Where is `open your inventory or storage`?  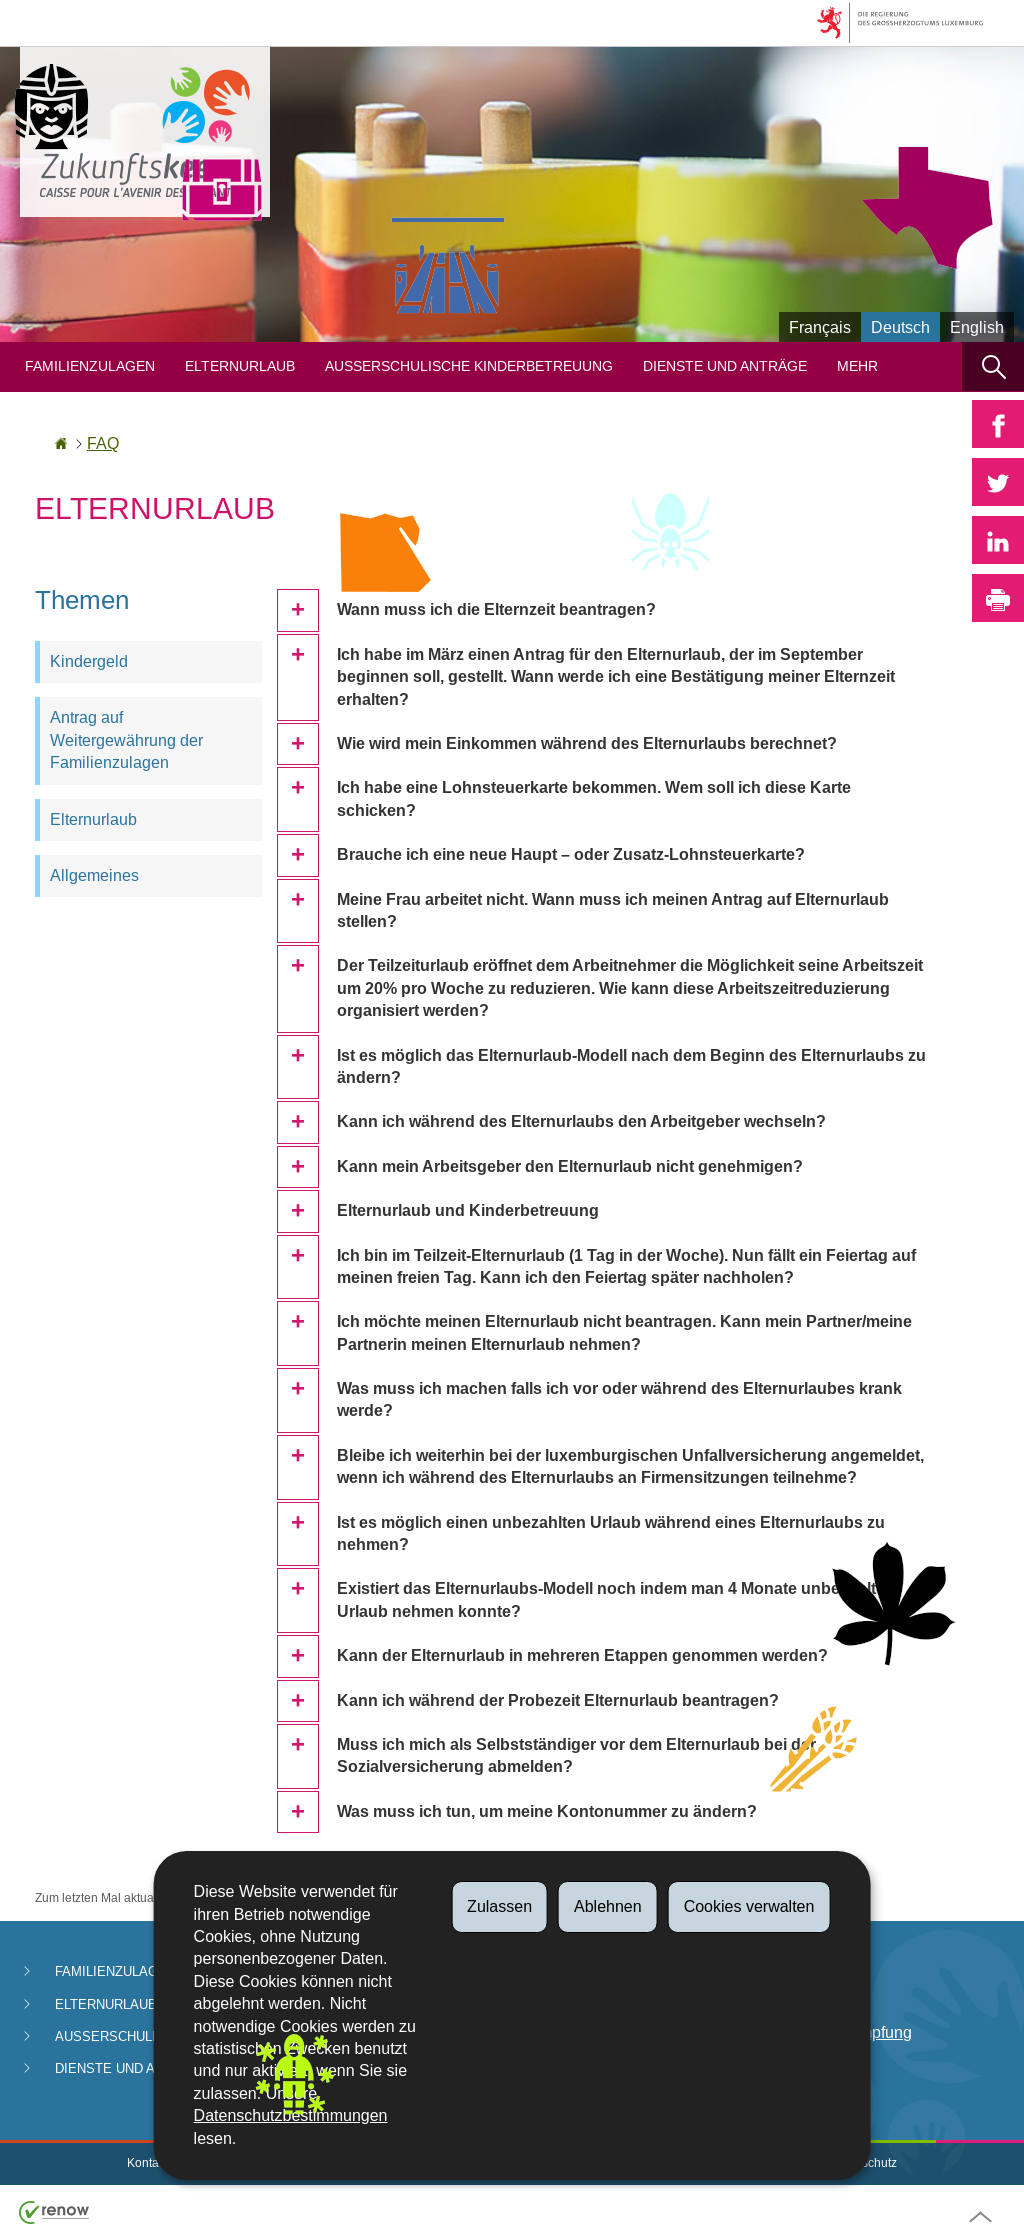
open your inventory or storage is located at coordinates (222, 190).